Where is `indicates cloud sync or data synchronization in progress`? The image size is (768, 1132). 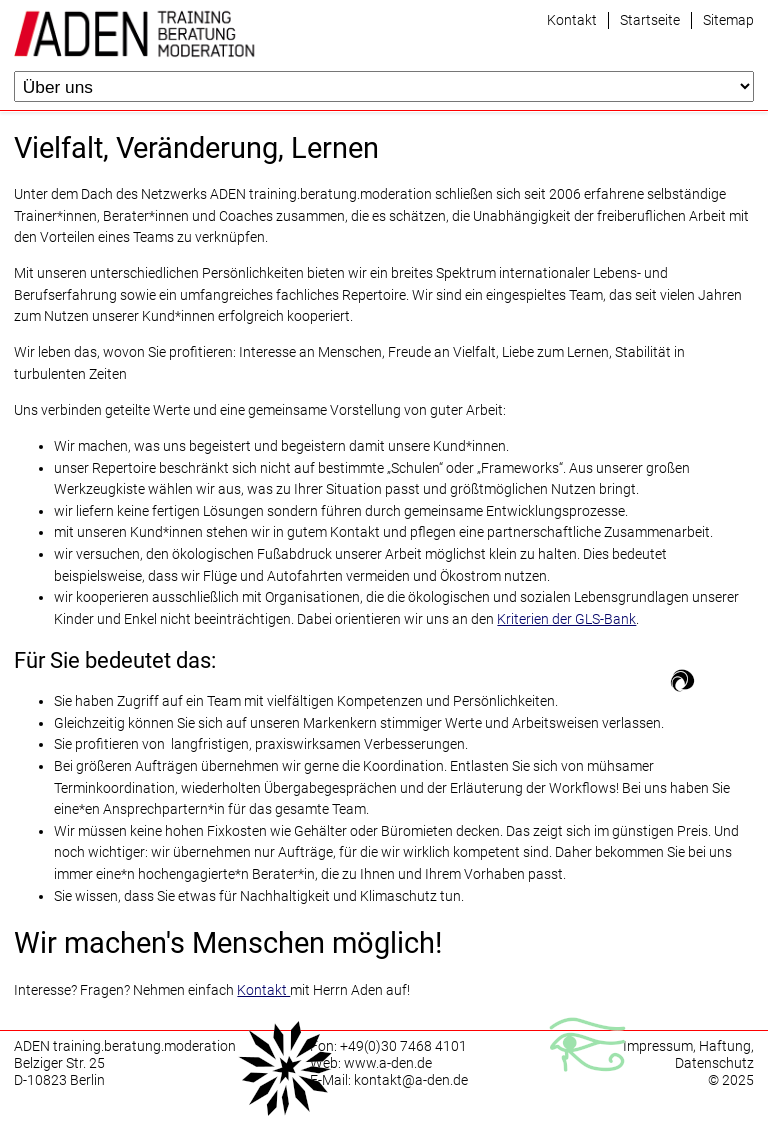
indicates cloud sync or data synchronization in progress is located at coordinates (682, 680).